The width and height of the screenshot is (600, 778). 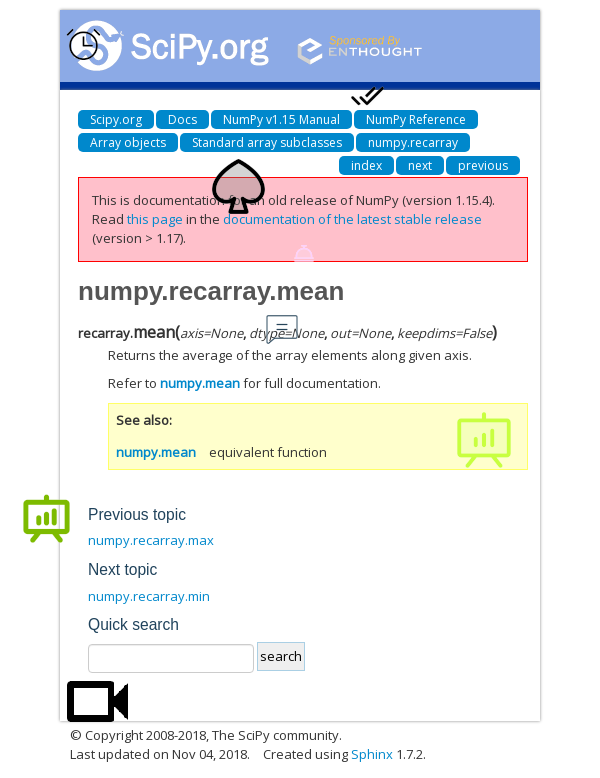 What do you see at coordinates (46, 519) in the screenshot?
I see `view presentation with chart data` at bounding box center [46, 519].